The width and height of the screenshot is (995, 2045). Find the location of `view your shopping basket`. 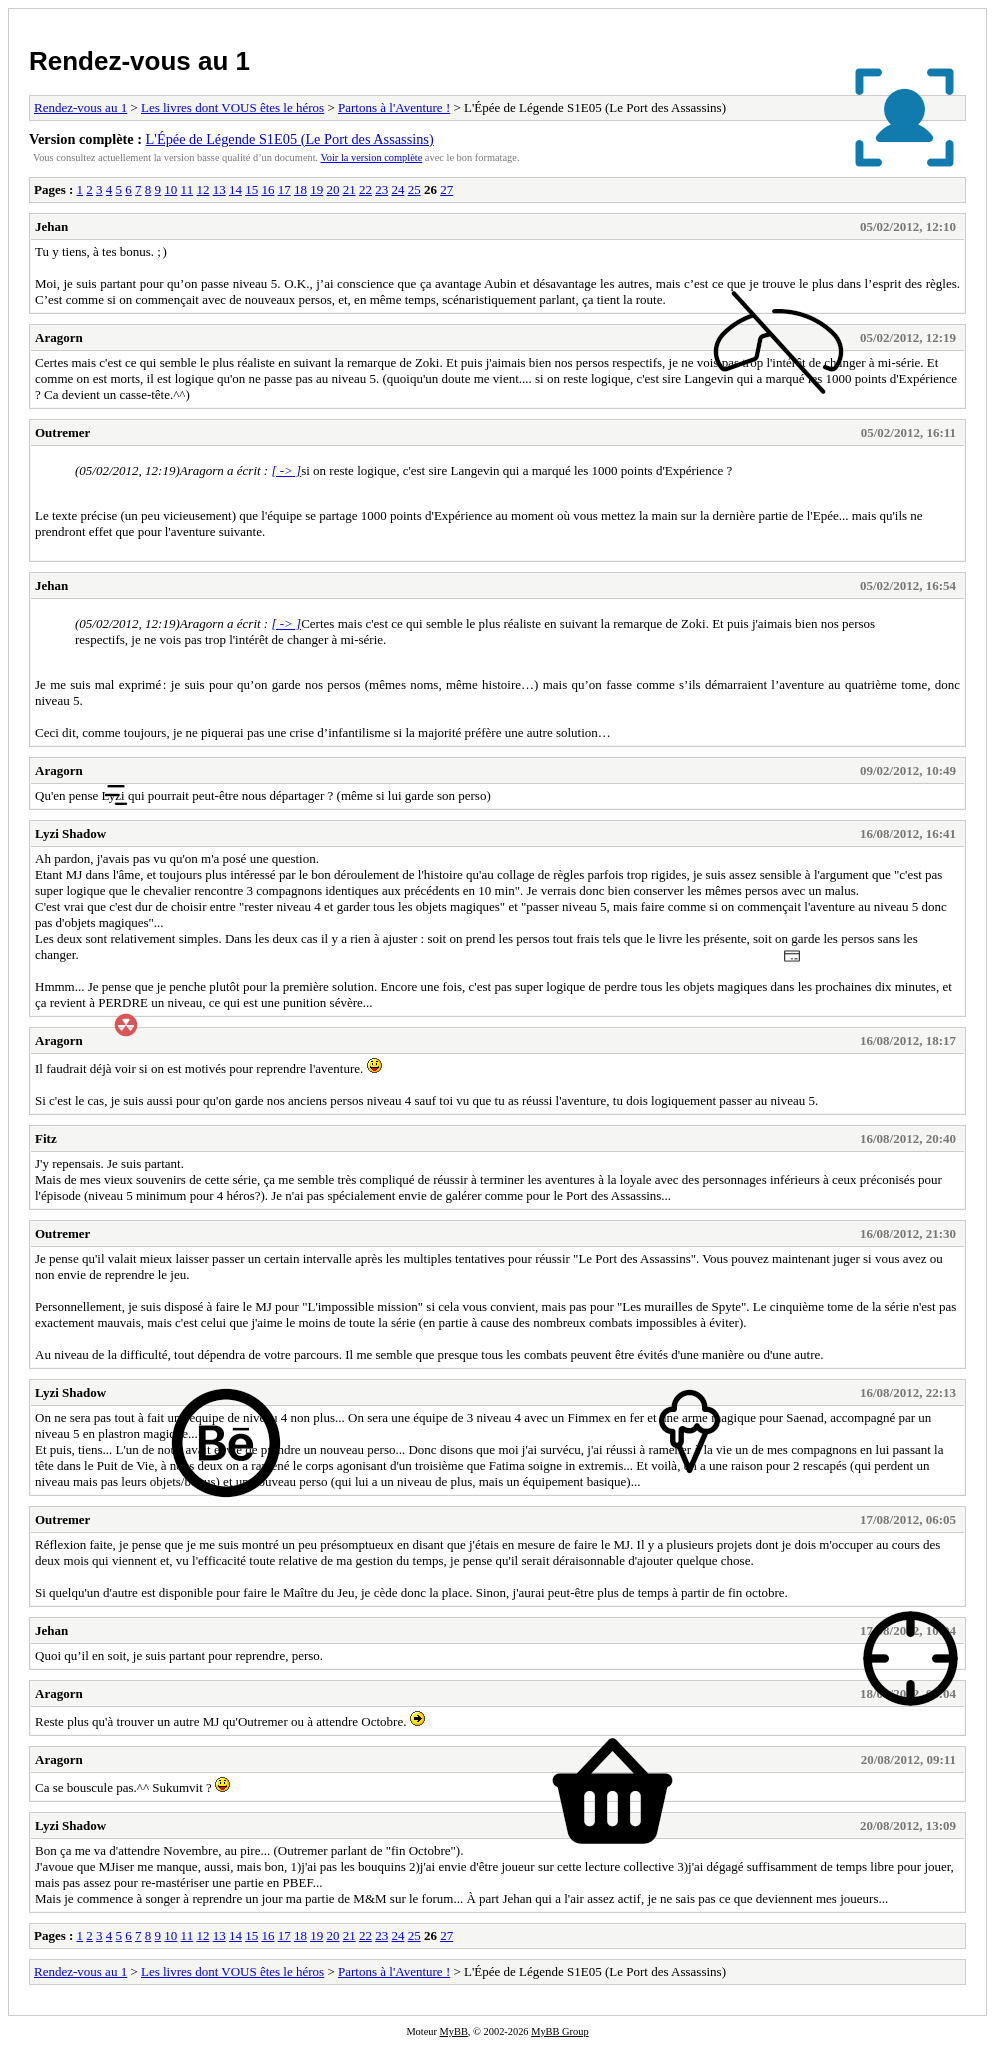

view your shopping basket is located at coordinates (612, 1794).